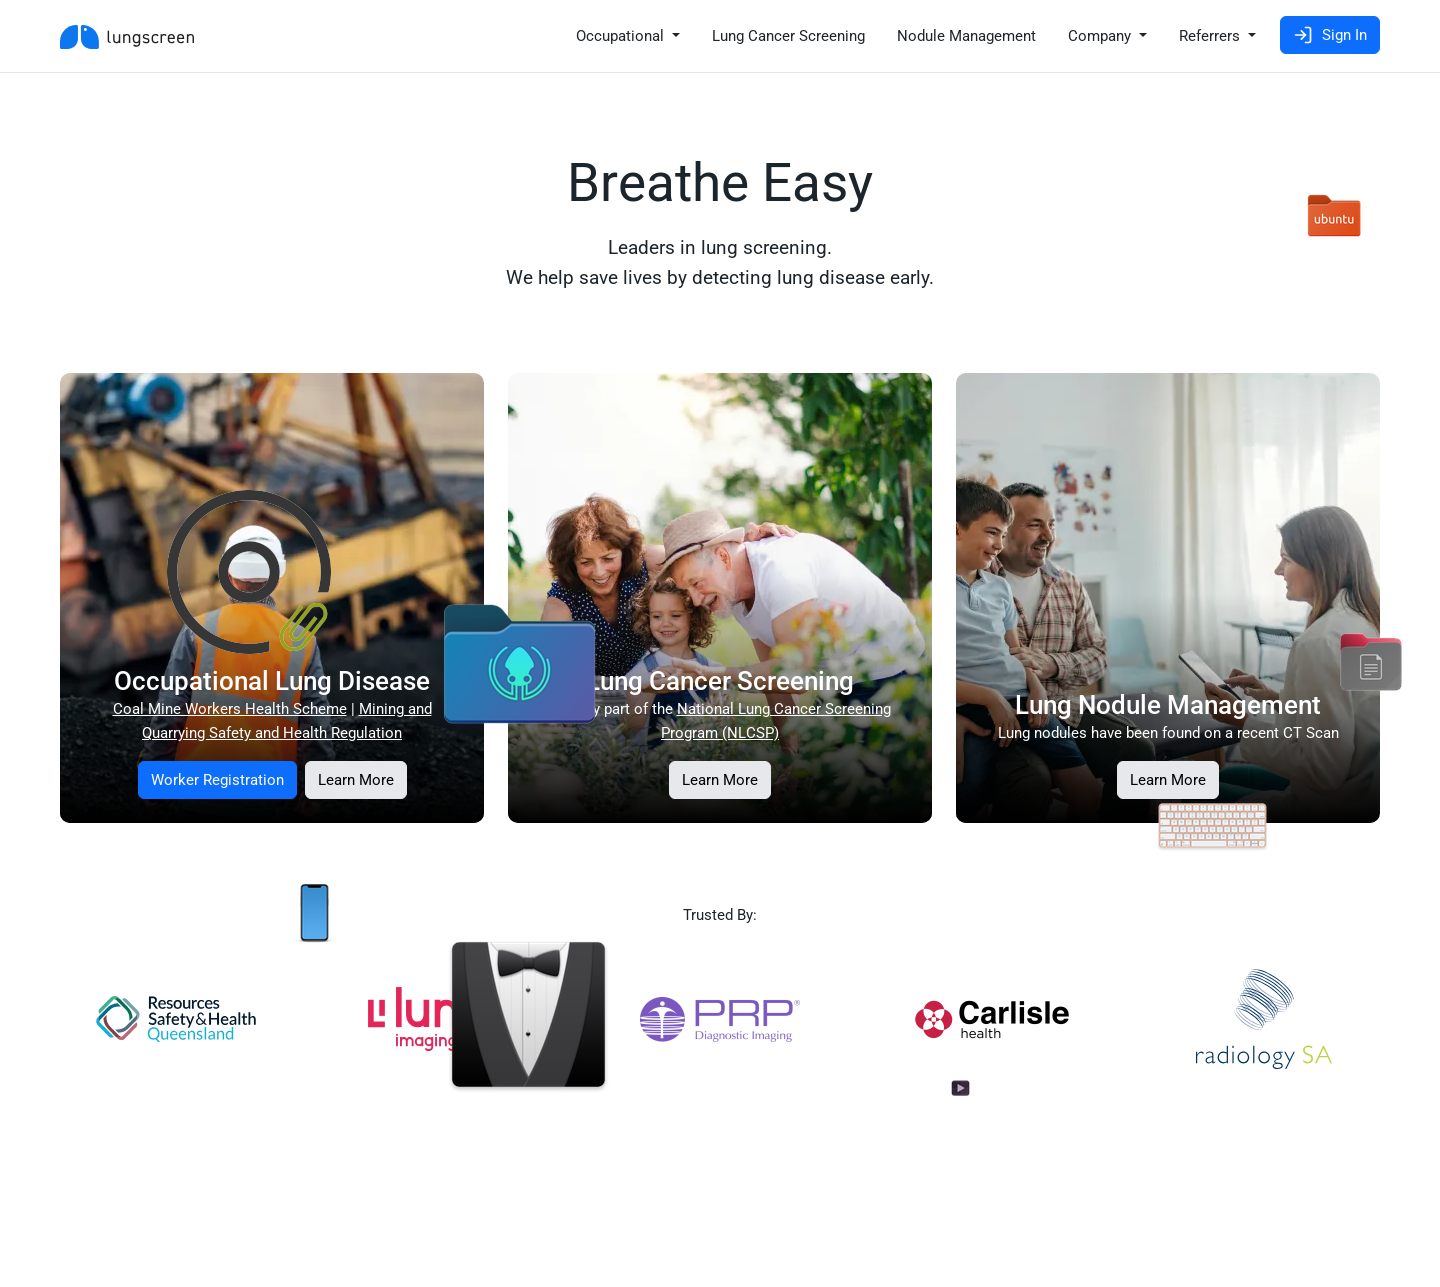 The height and width of the screenshot is (1287, 1440). I want to click on open your documents folder, so click(1371, 662).